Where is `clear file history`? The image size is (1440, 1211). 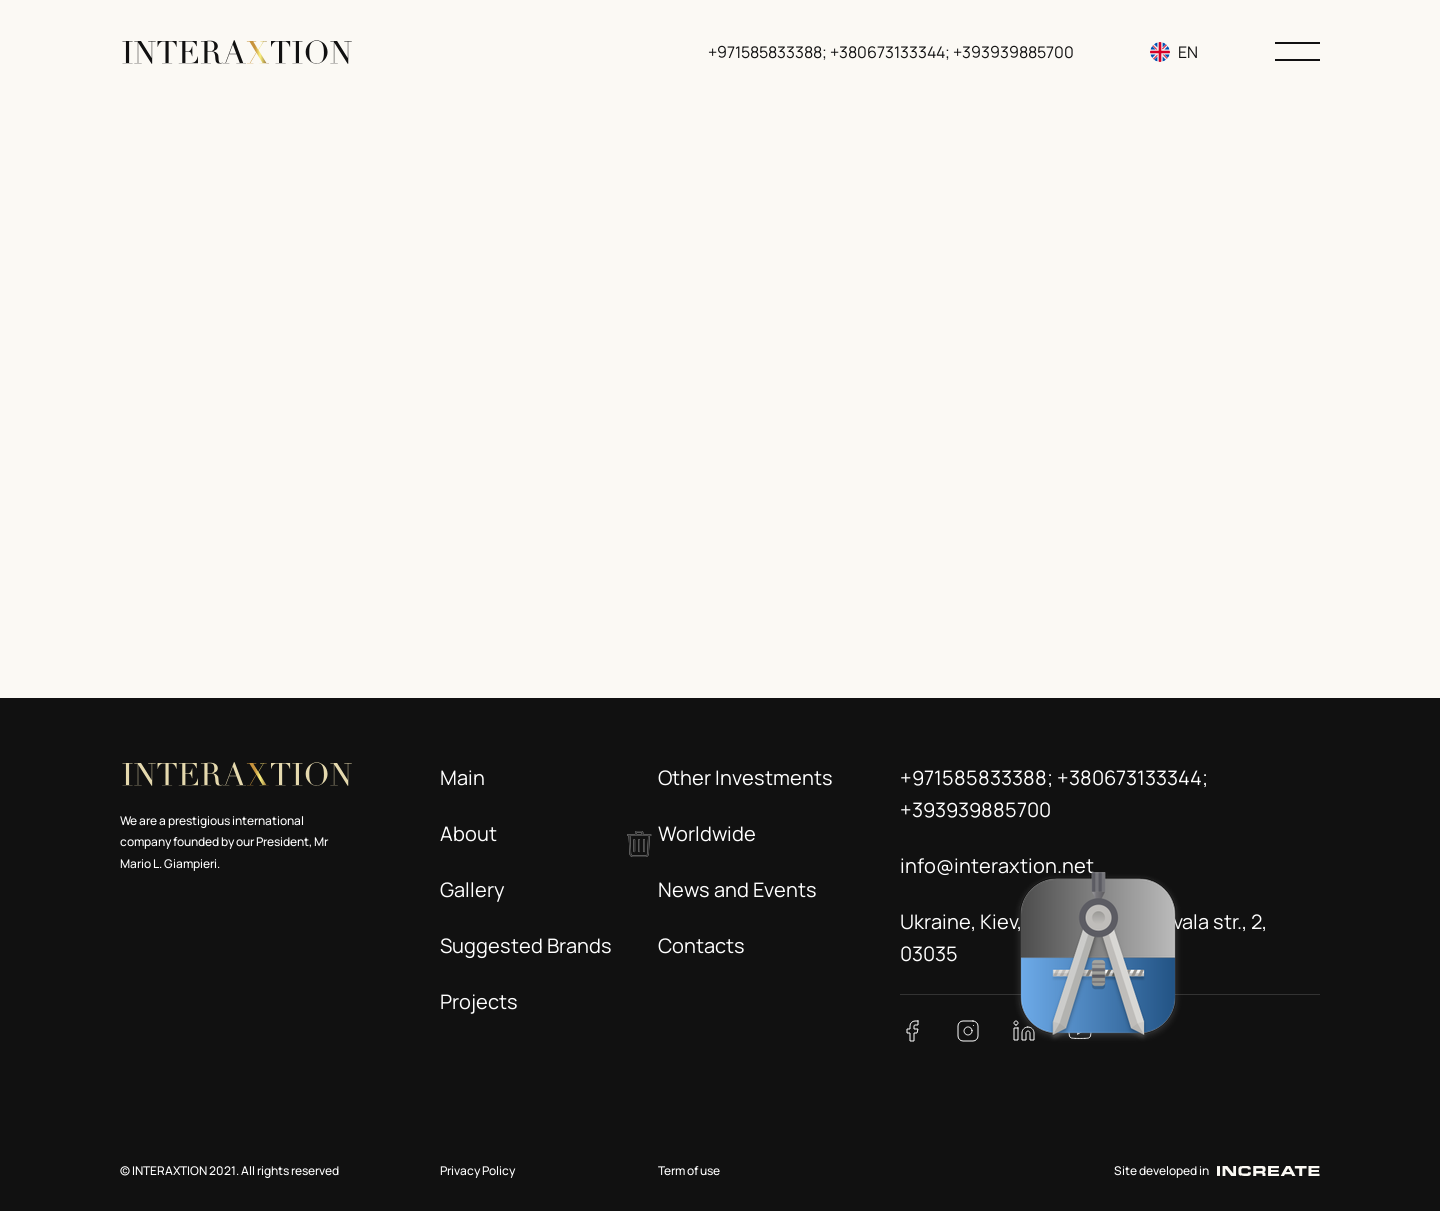 clear file history is located at coordinates (640, 844).